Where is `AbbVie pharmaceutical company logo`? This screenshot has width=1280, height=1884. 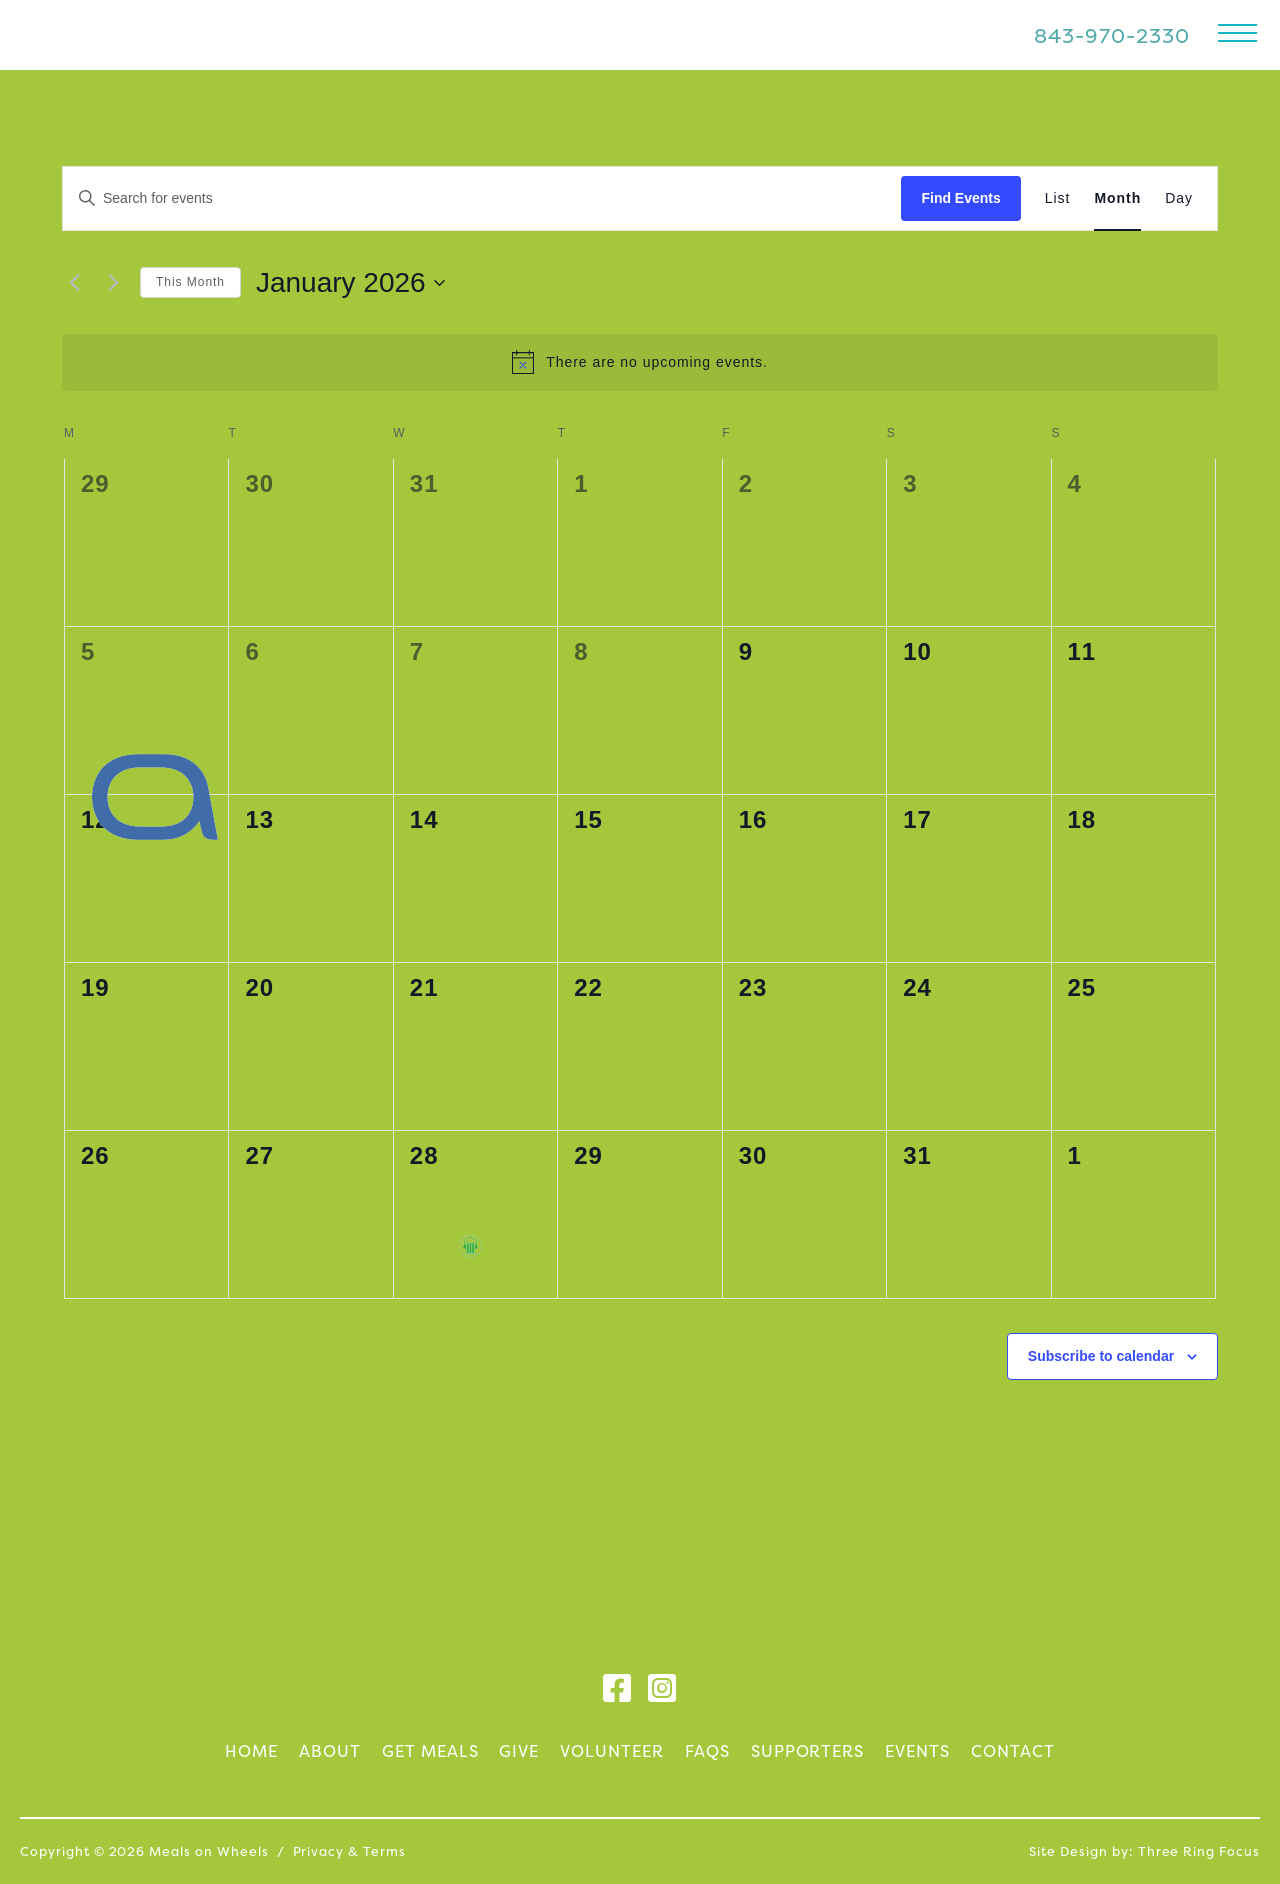 AbbVie pharmaceutical company logo is located at coordinates (155, 797).